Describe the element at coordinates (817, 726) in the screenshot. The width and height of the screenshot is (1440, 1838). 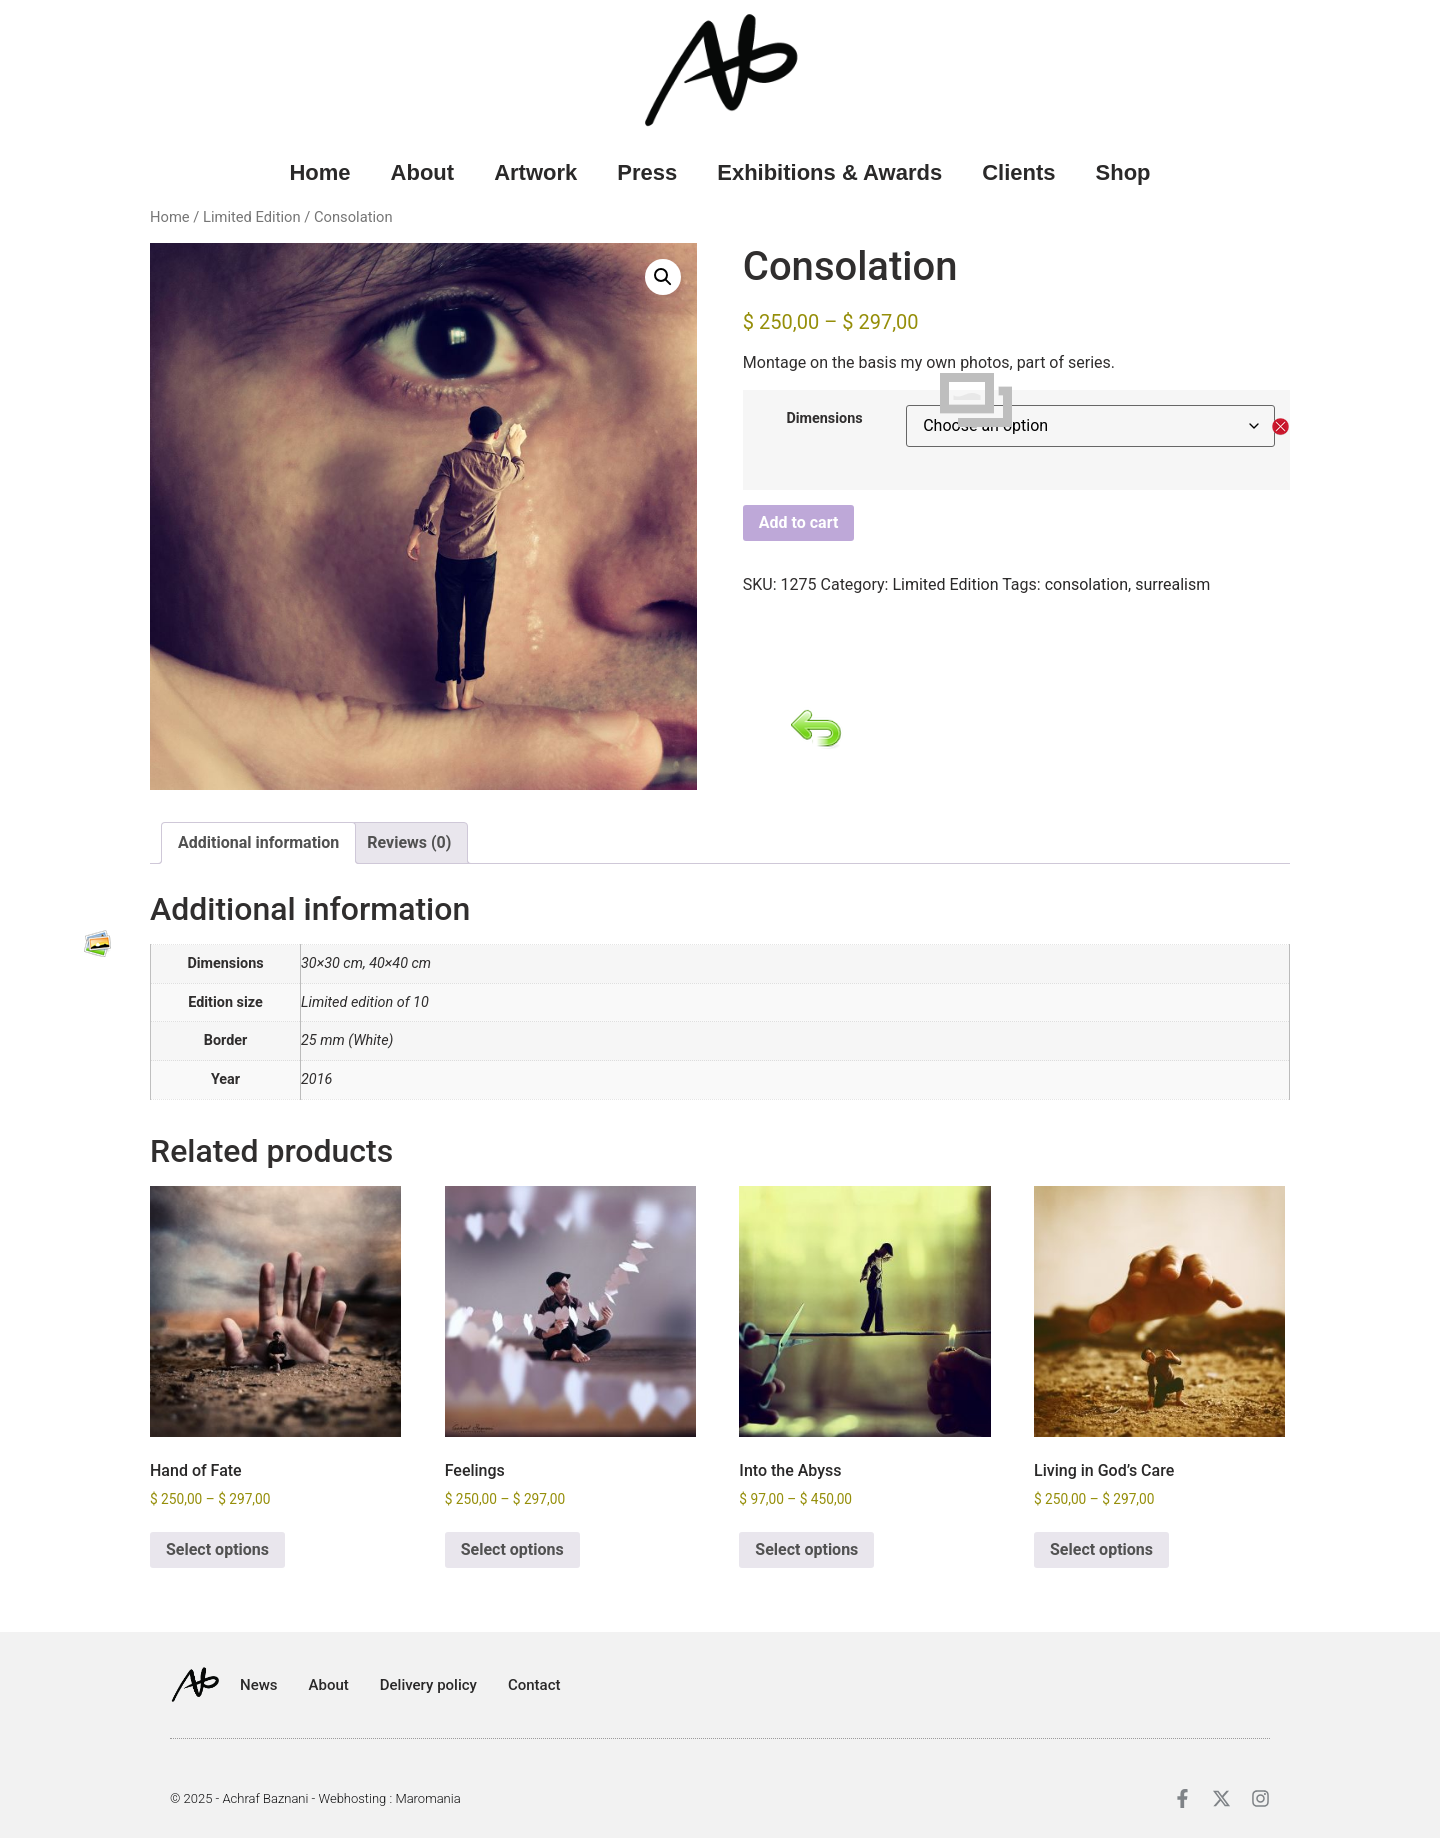
I see `redo the last undone action` at that location.